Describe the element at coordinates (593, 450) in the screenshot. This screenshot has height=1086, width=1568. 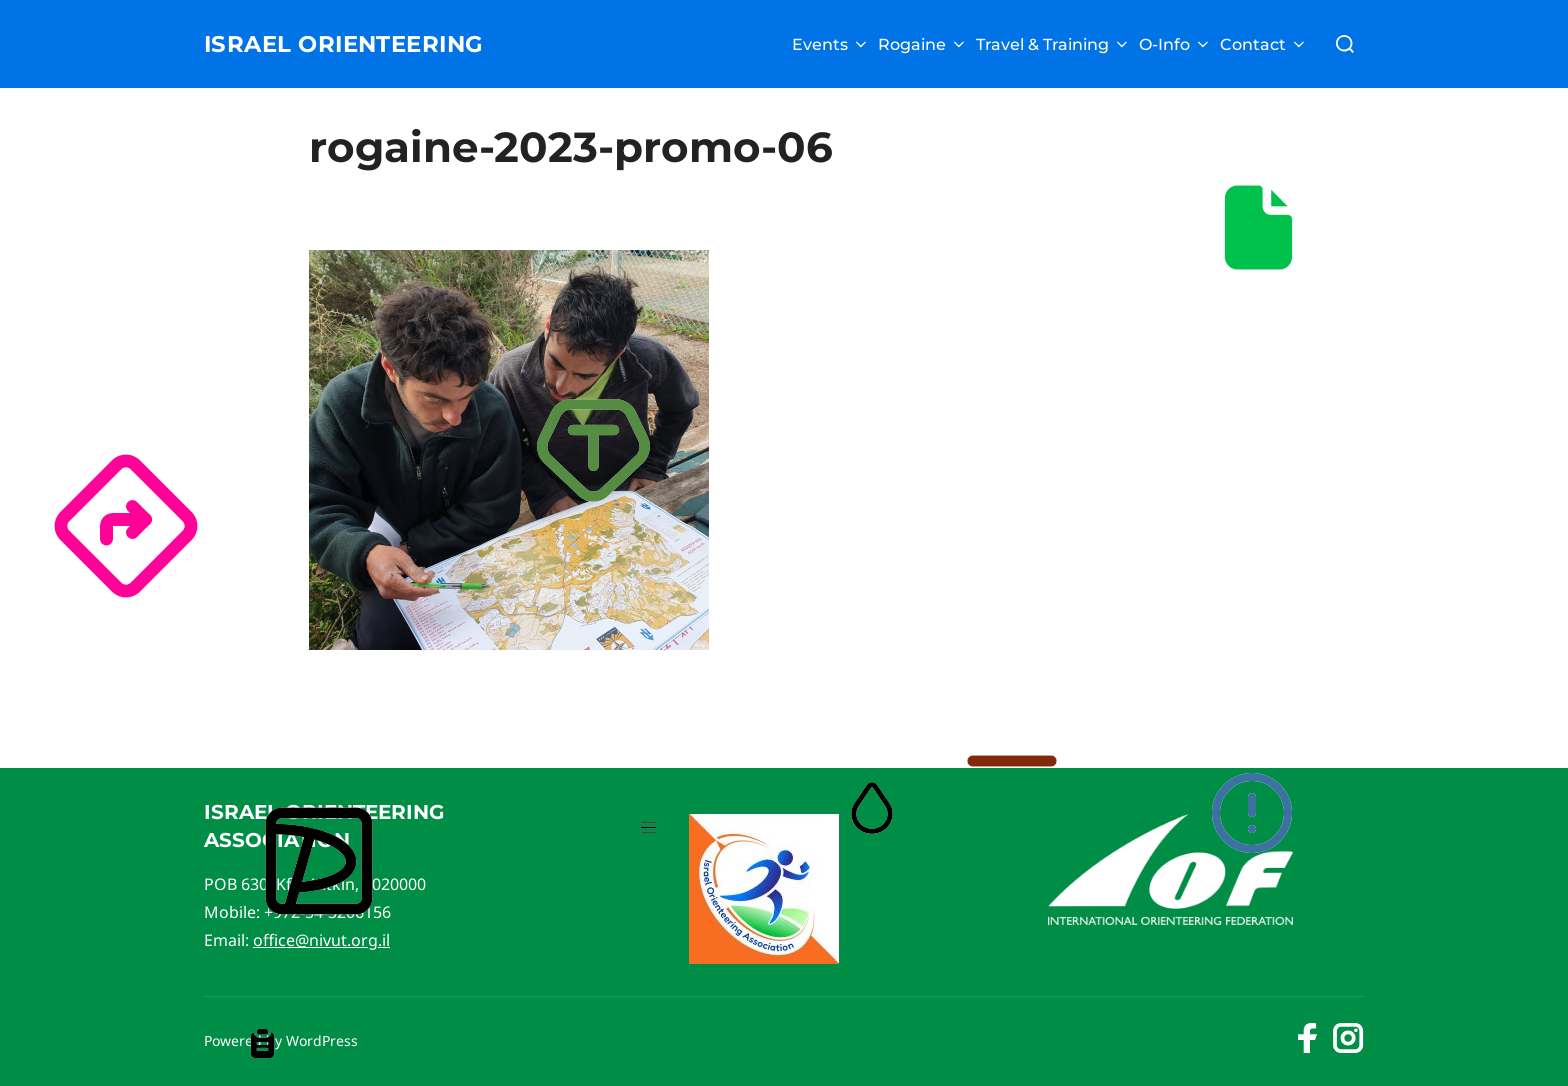
I see `tether (USDT) cryptocurrency logo` at that location.